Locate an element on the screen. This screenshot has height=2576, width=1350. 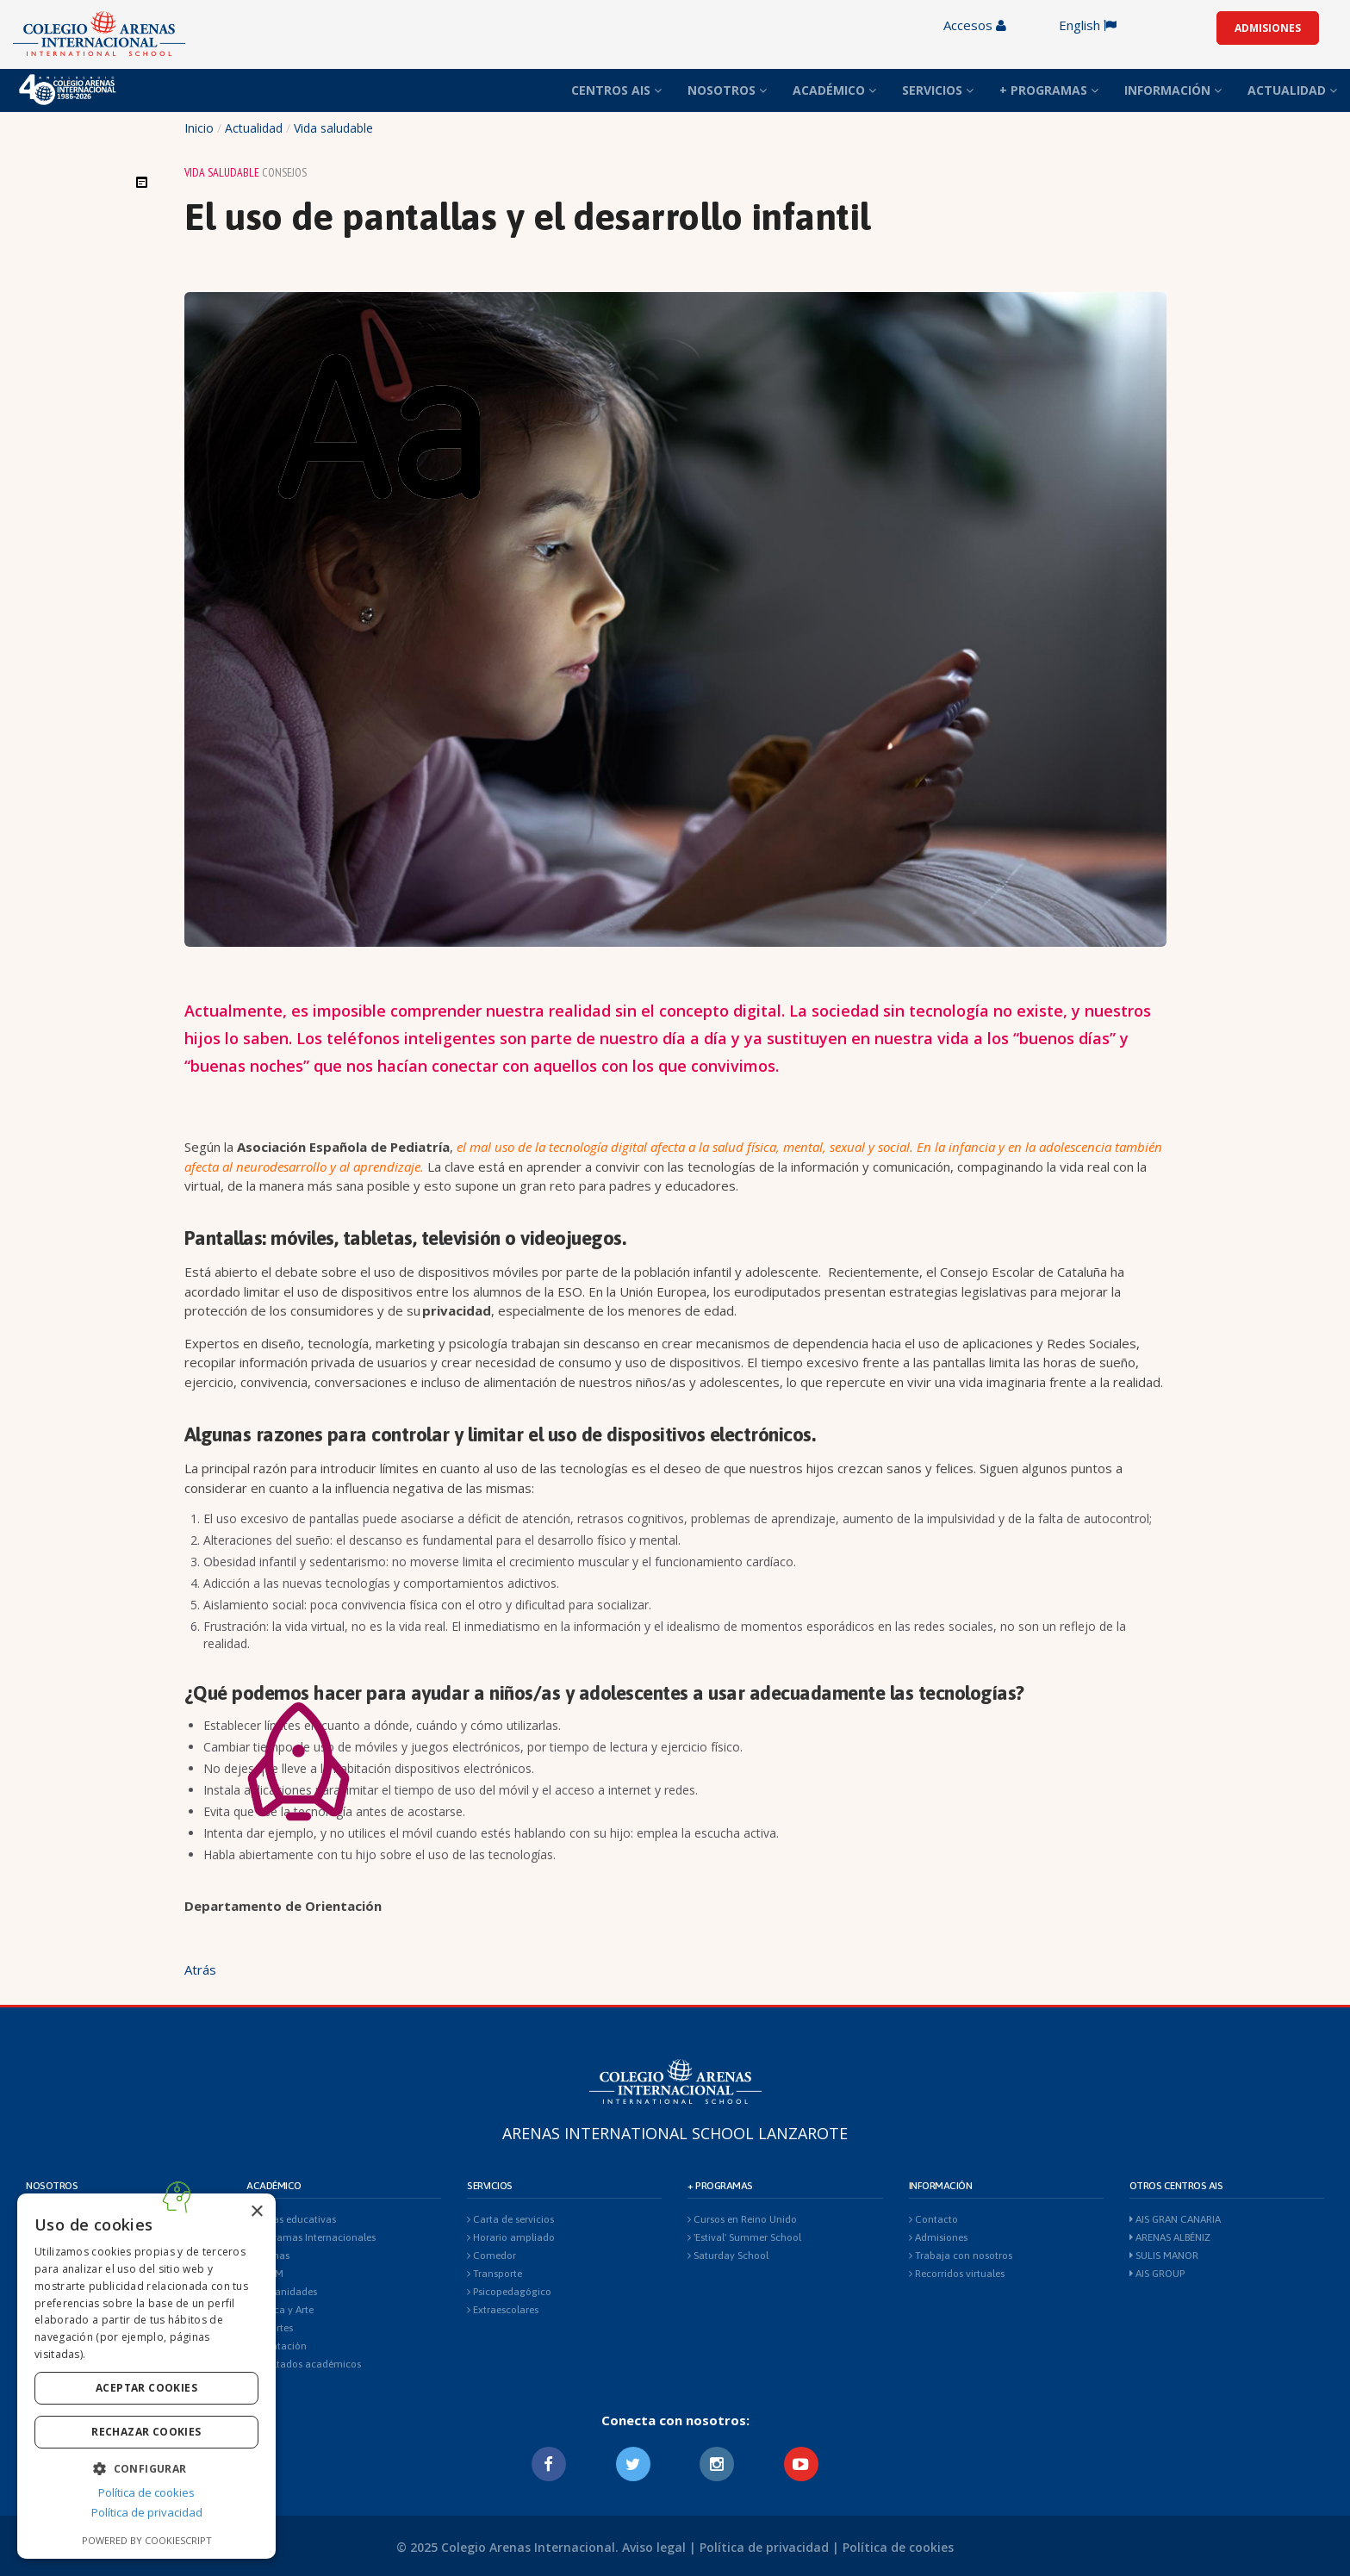
open text editor or document composer is located at coordinates (141, 182).